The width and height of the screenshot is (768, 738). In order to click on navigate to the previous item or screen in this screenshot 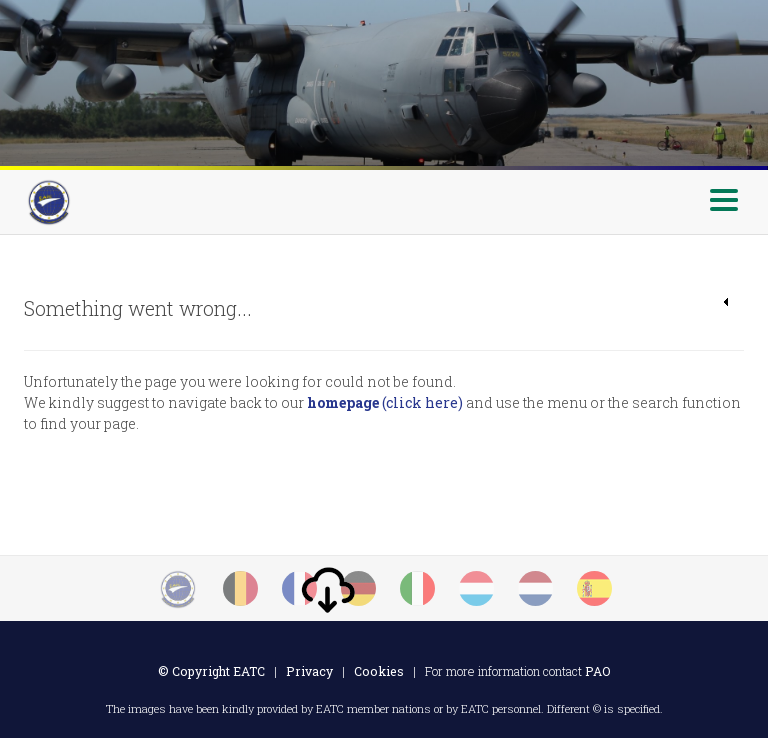, I will do `click(726, 302)`.